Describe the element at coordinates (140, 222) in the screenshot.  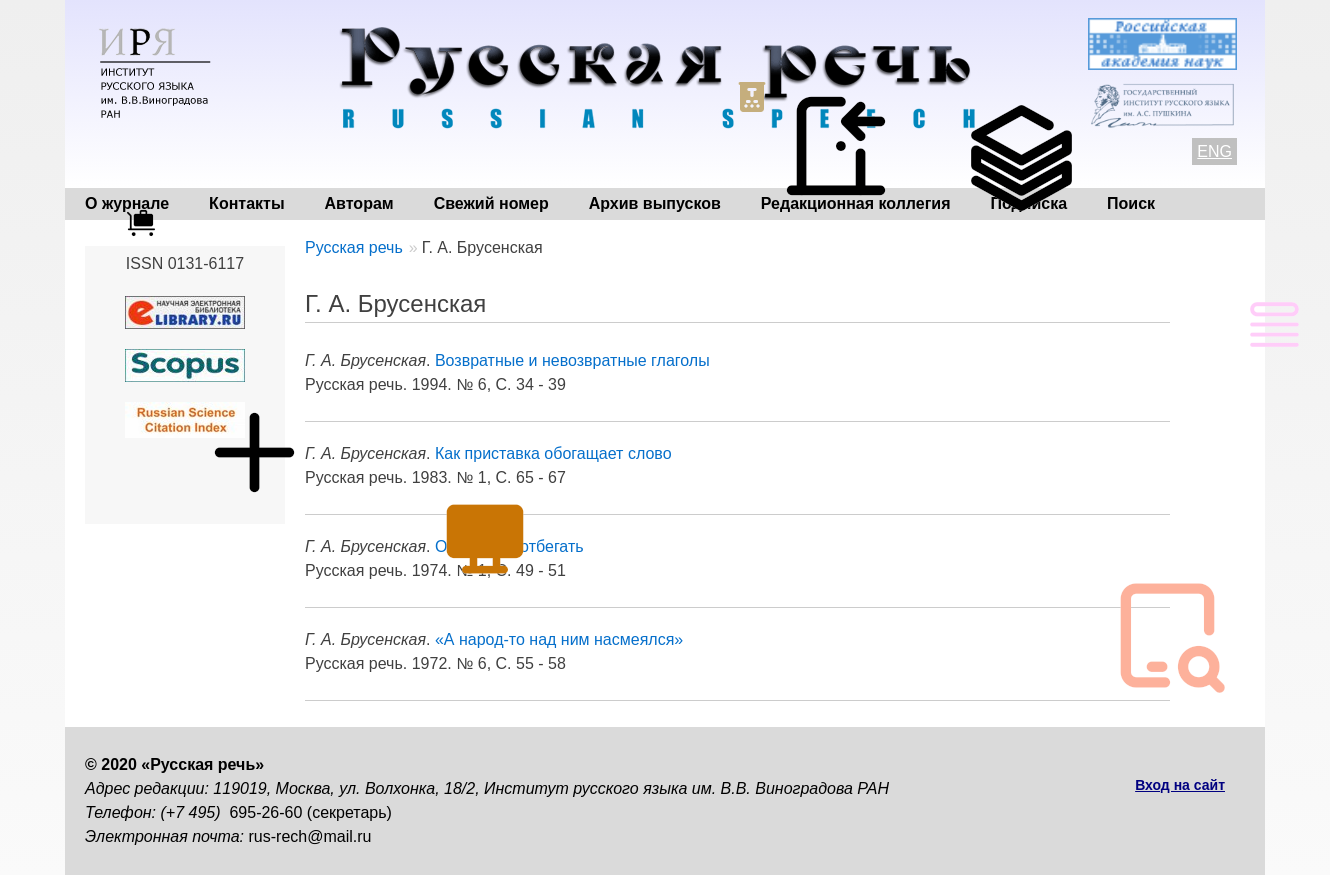
I see `access luggage or baggage services` at that location.